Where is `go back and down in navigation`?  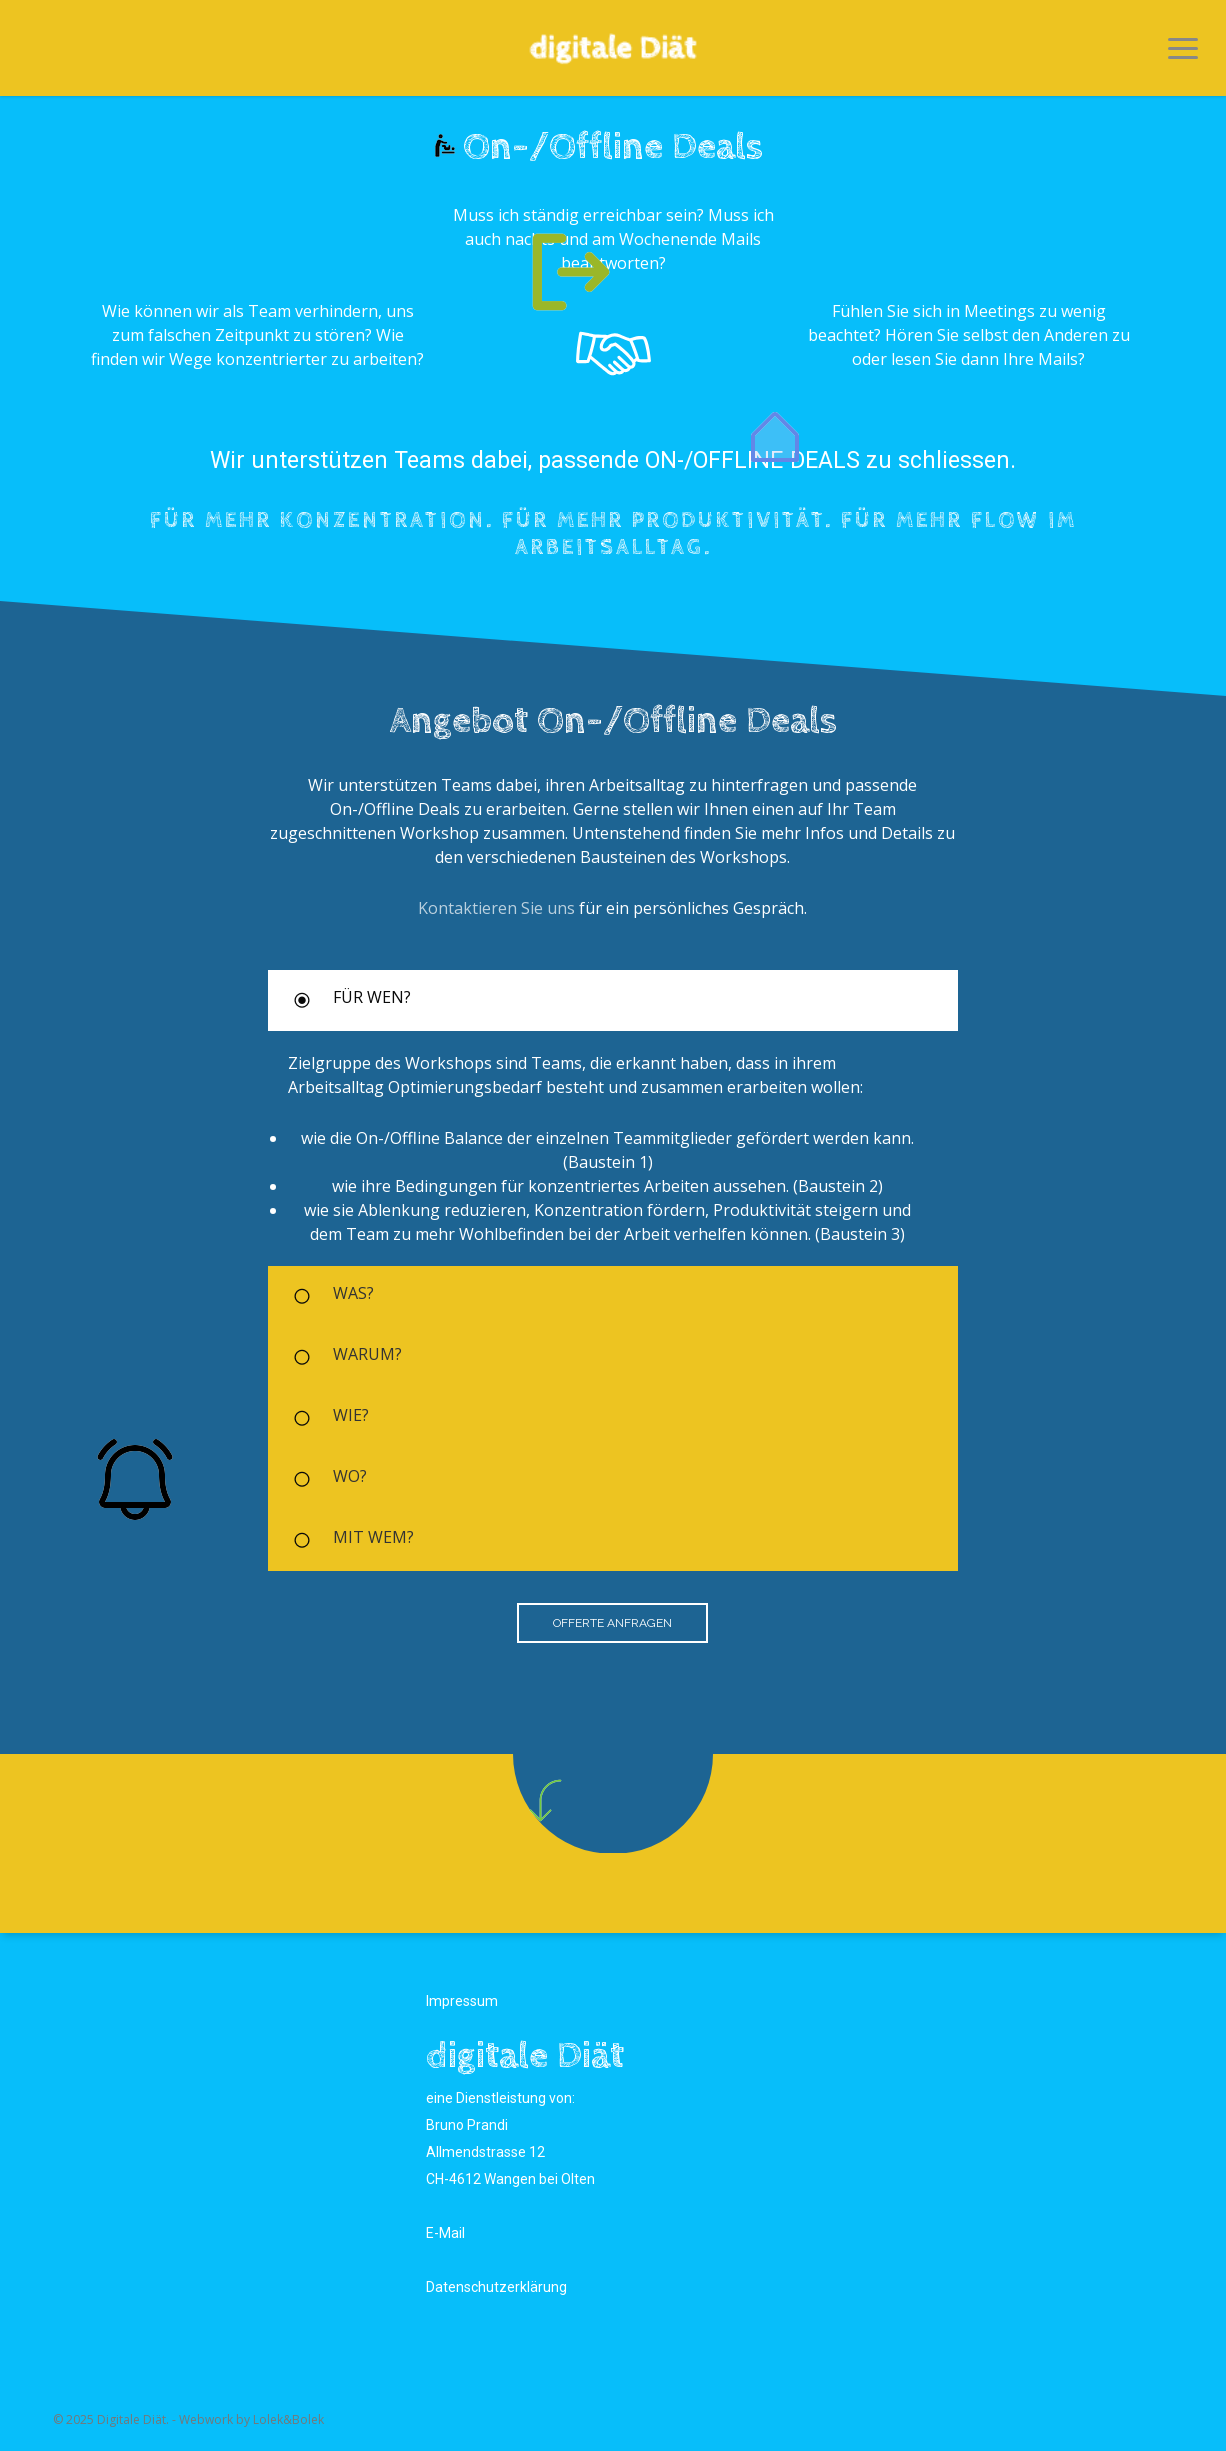 go back and down in navigation is located at coordinates (545, 1800).